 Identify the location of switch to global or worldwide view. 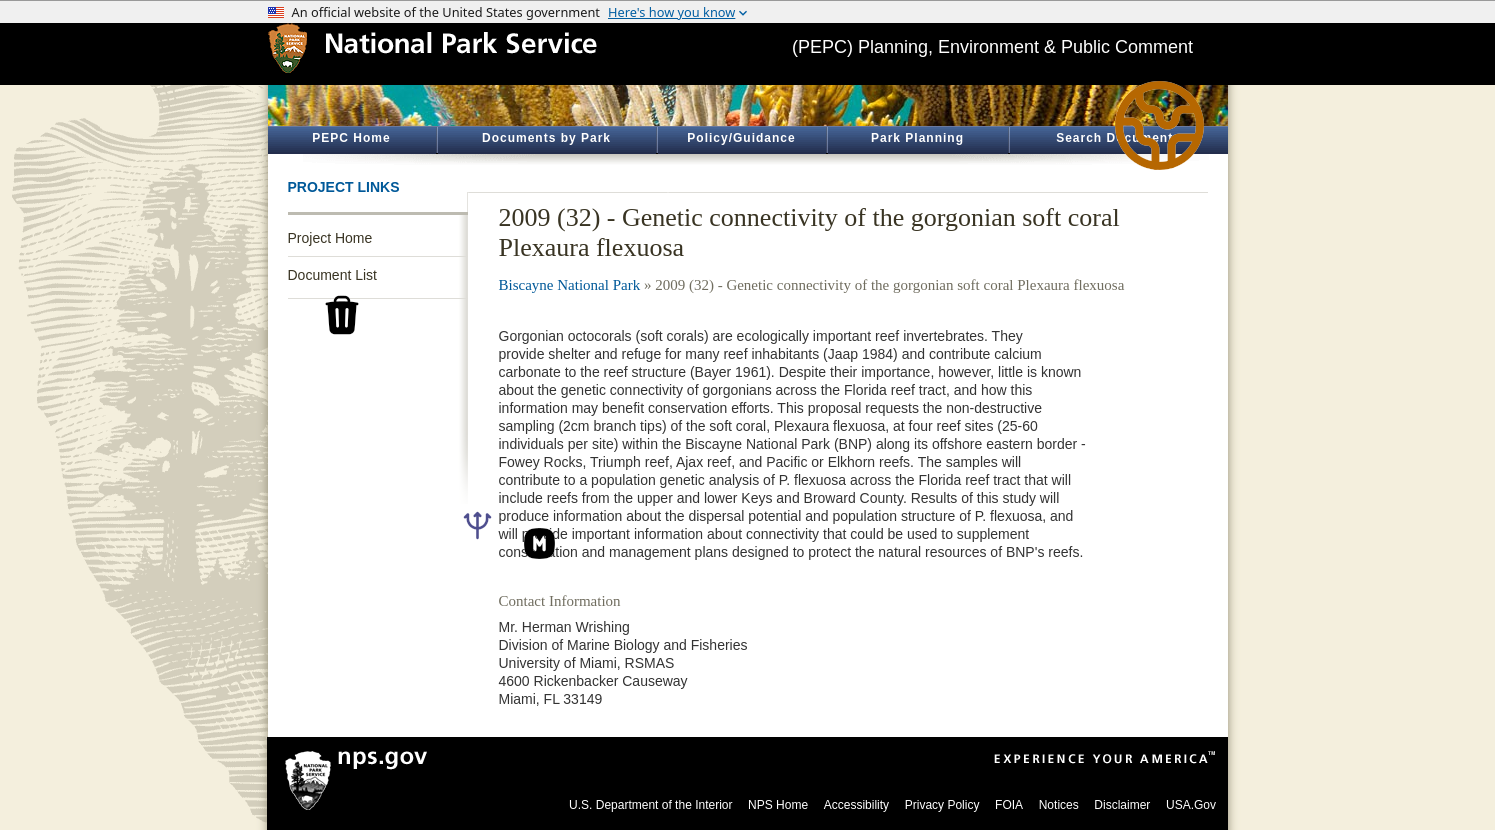
(1159, 125).